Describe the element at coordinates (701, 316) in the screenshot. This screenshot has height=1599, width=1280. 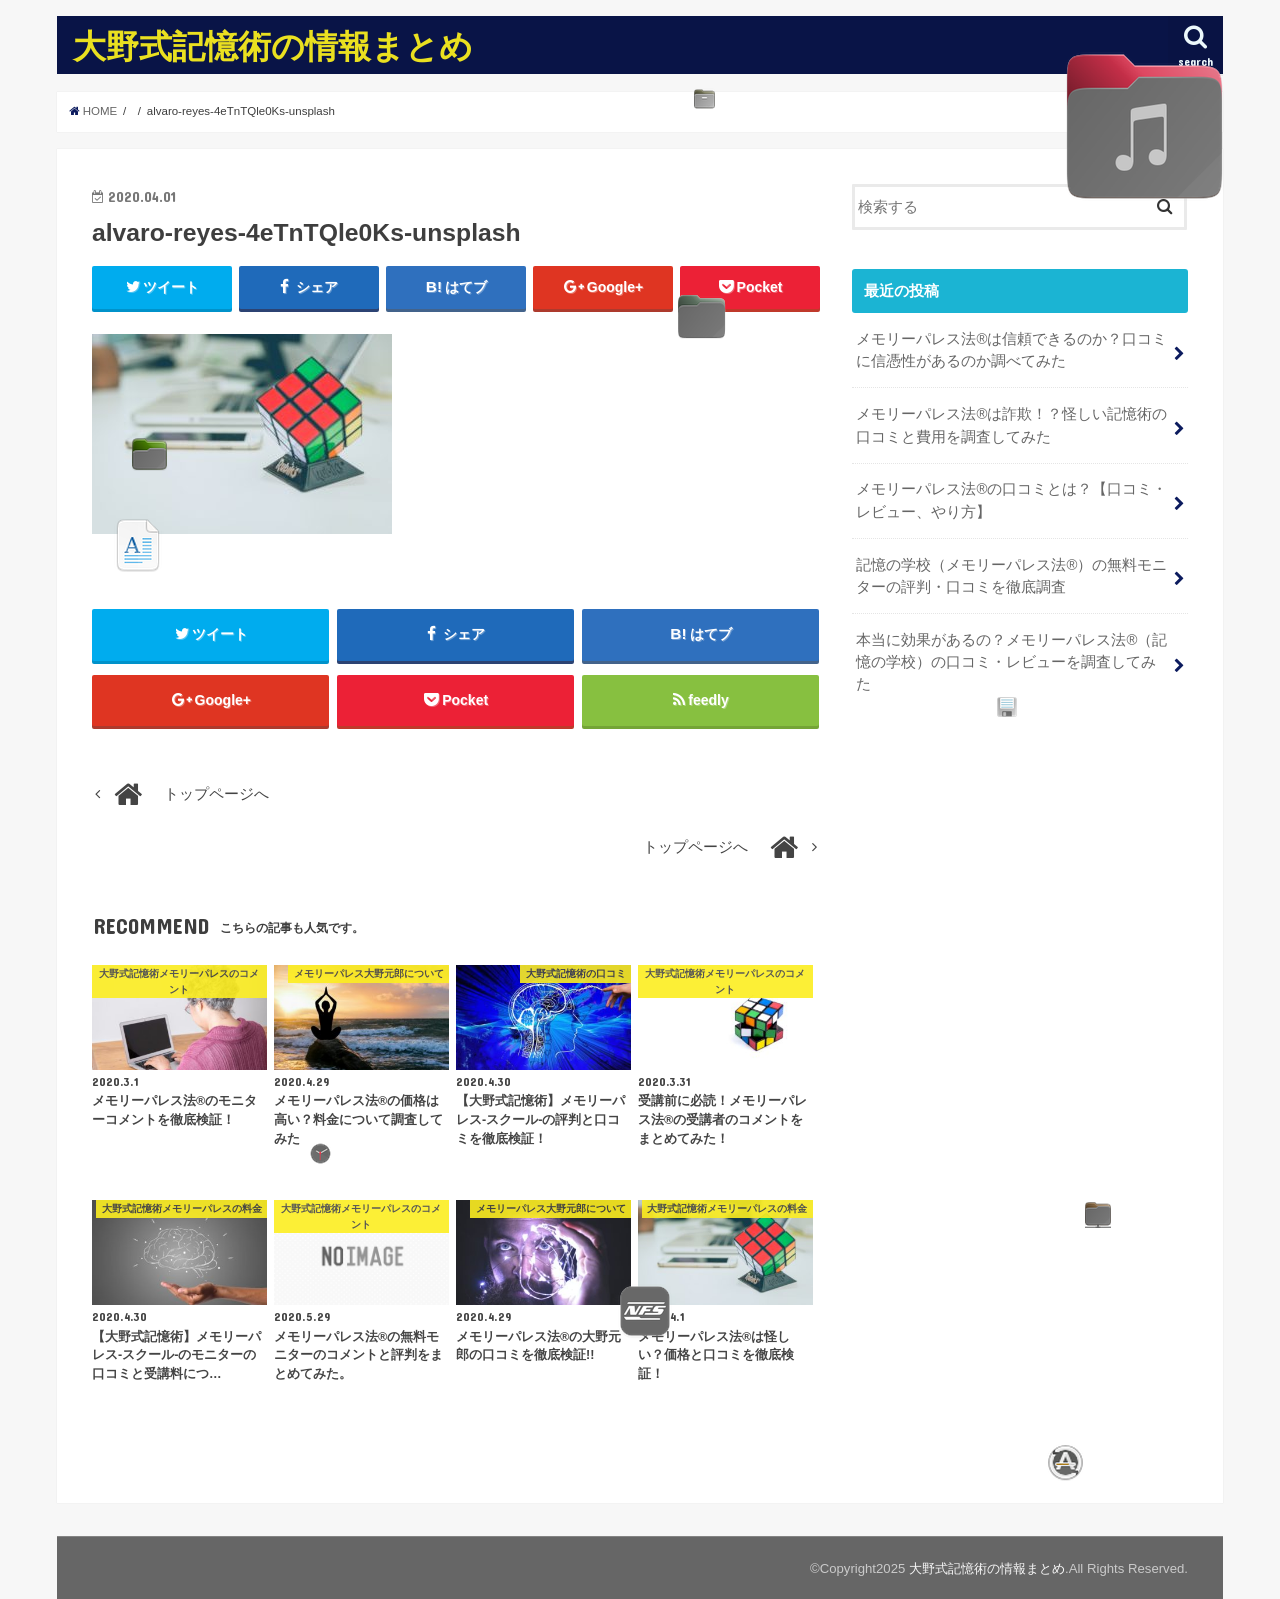
I see `open folder to view contents` at that location.